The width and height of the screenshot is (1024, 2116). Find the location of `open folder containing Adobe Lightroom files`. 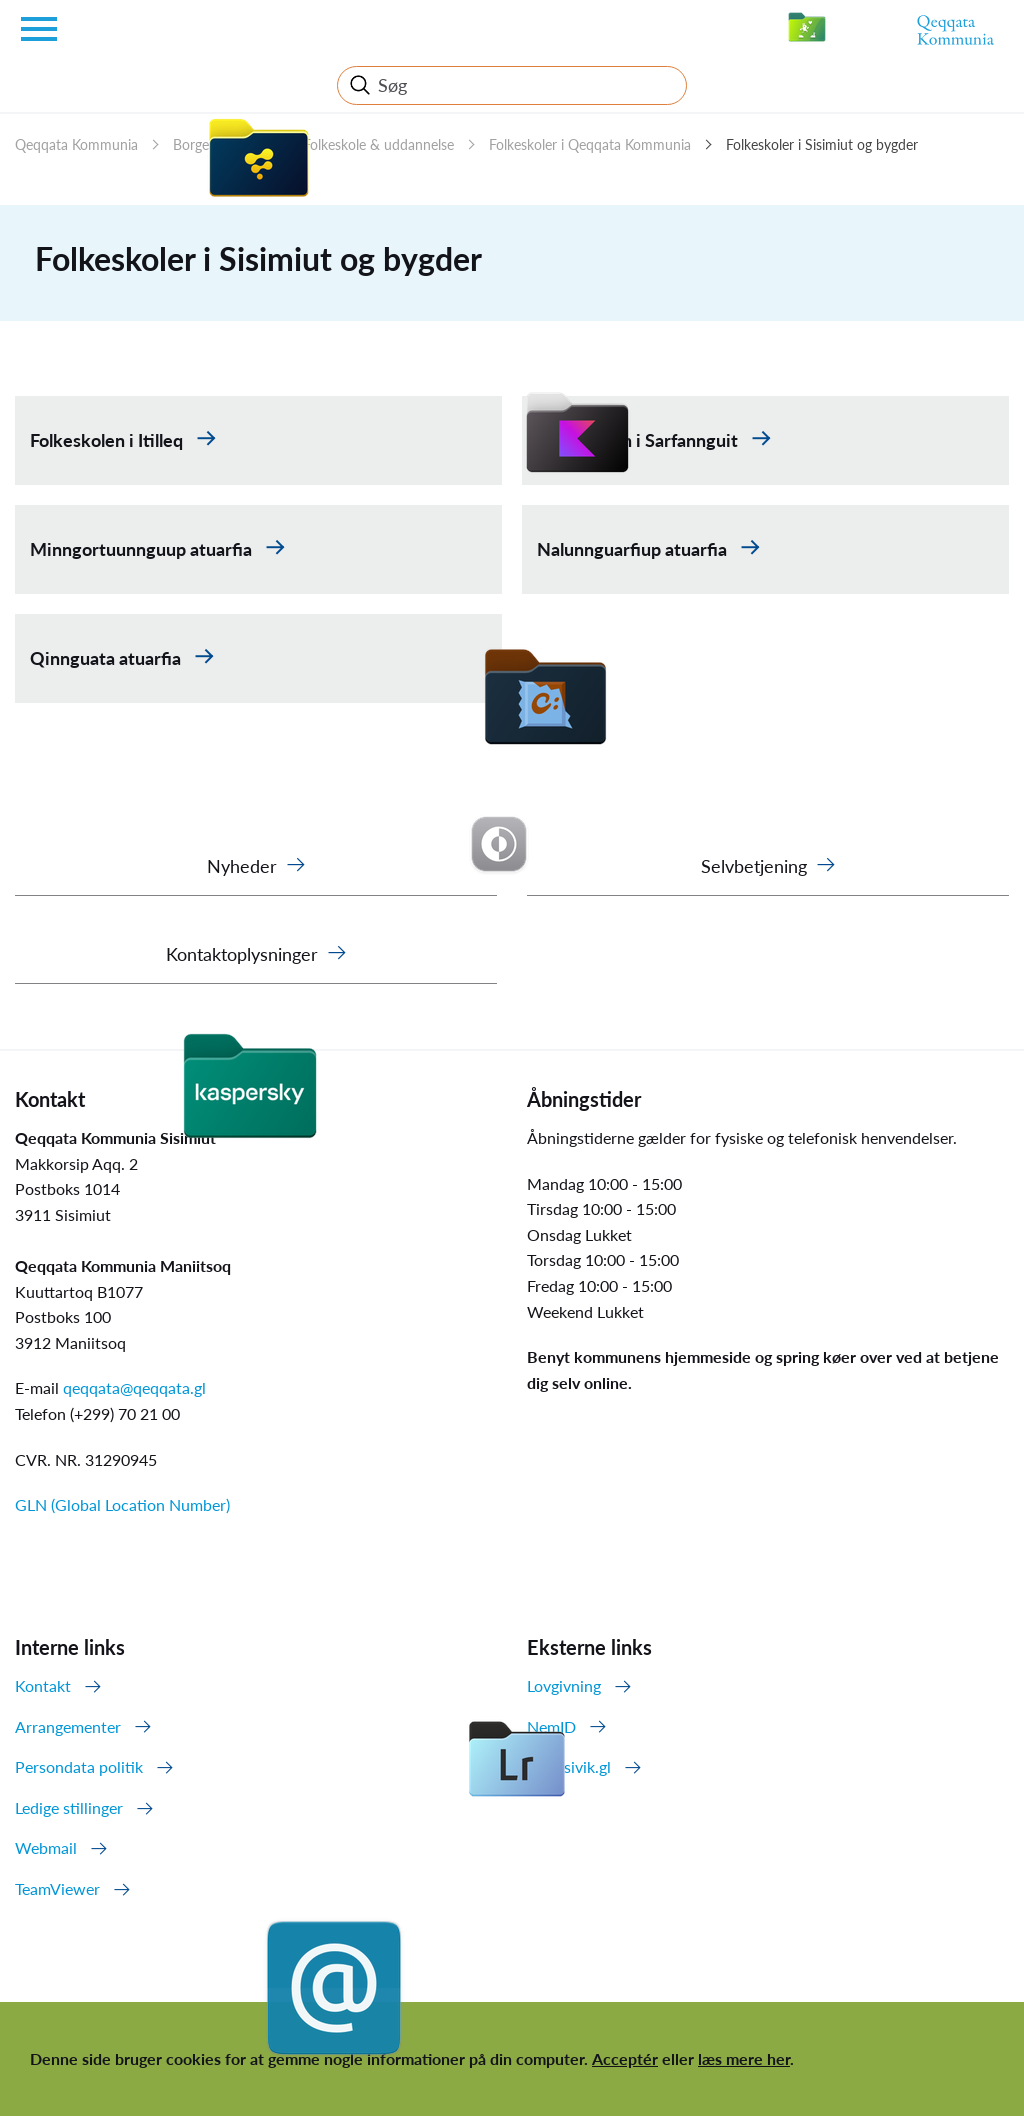

open folder containing Adobe Lightroom files is located at coordinates (516, 1761).